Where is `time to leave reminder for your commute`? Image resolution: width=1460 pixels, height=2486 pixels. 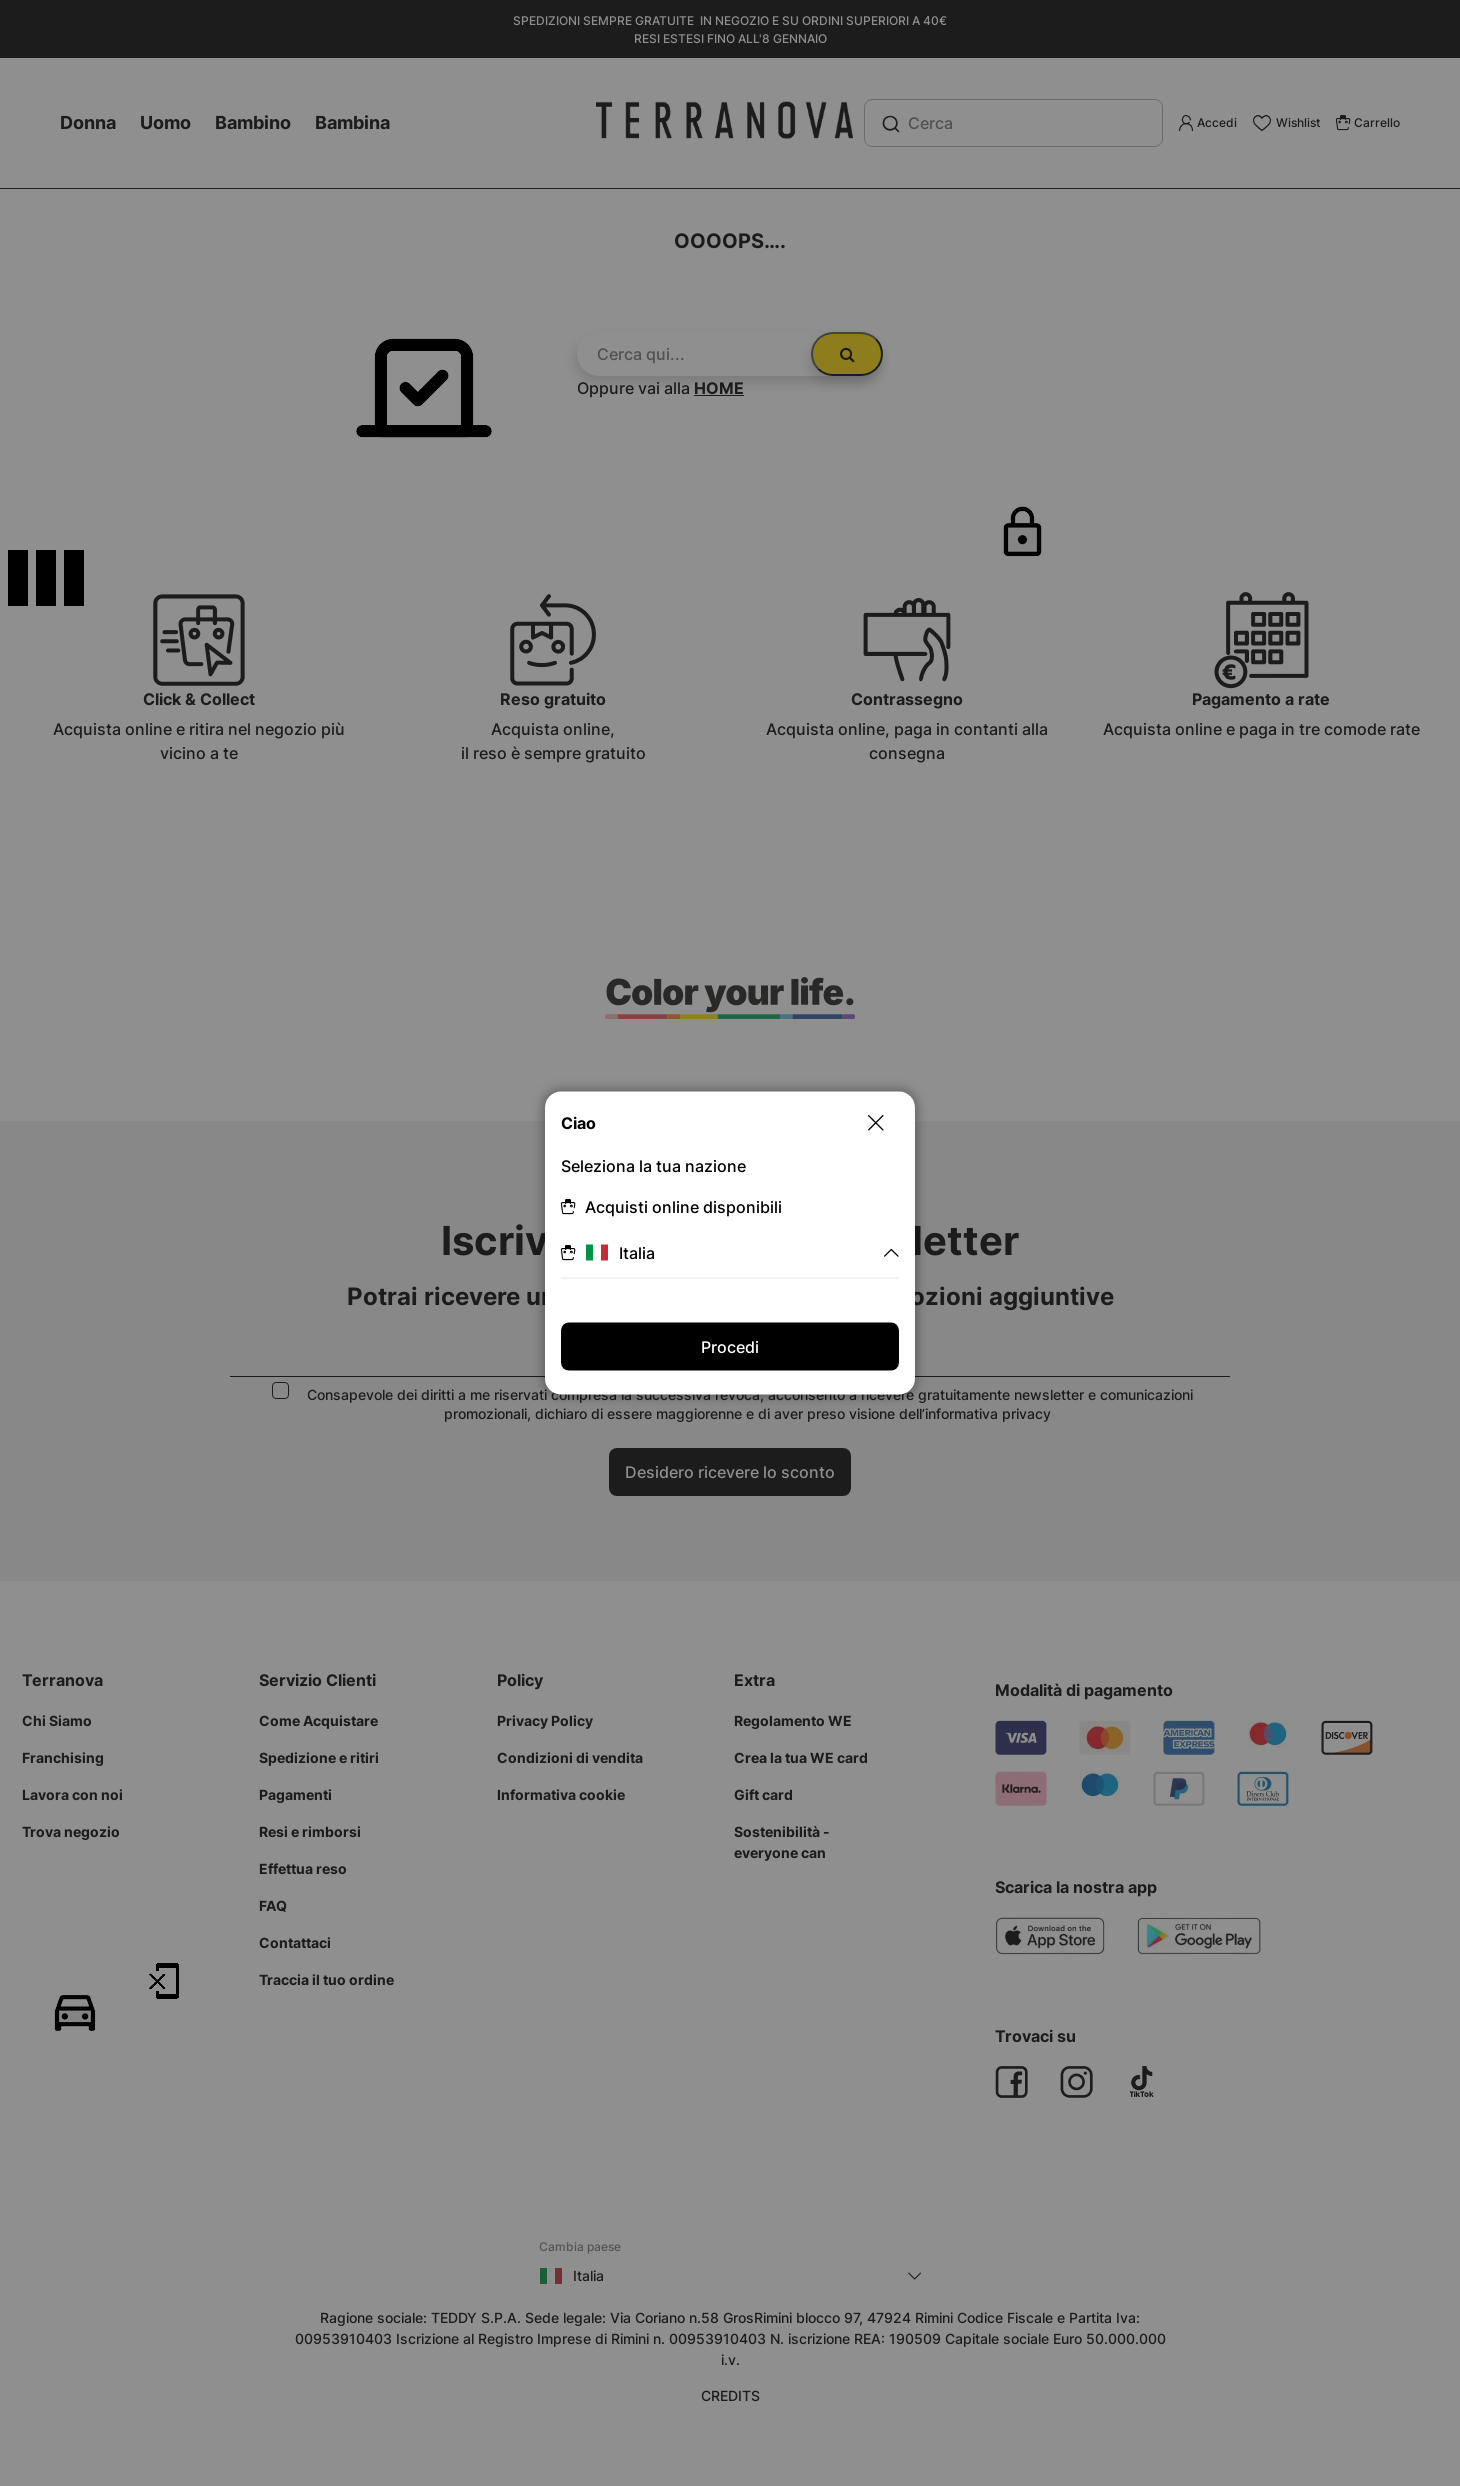 time to leave reminder for your commute is located at coordinates (75, 2013).